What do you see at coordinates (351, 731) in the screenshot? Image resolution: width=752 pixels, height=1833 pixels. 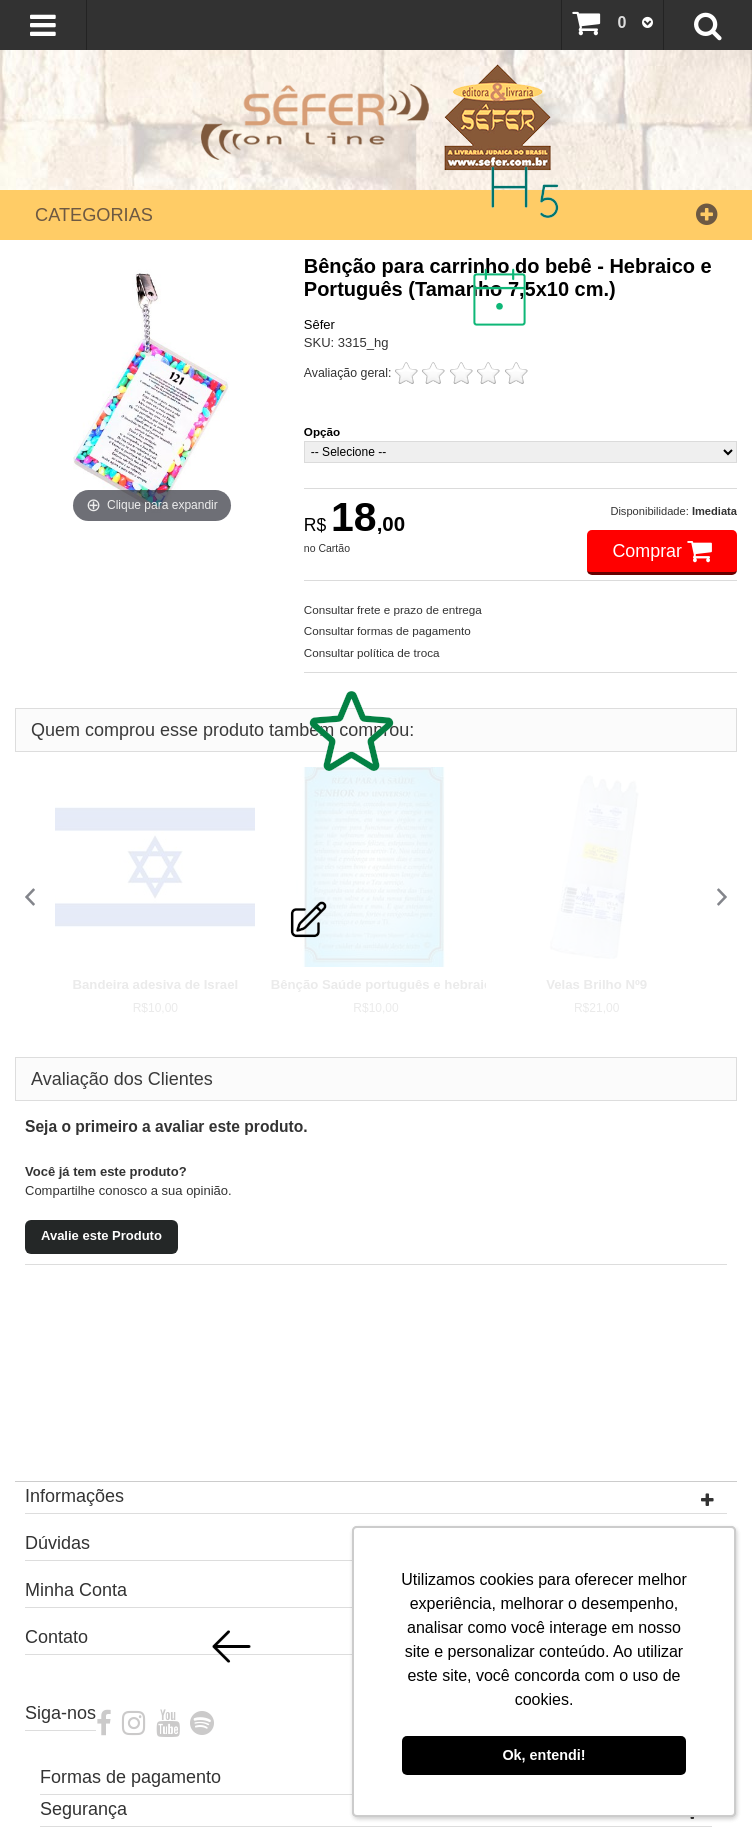 I see `add item to favorites` at bounding box center [351, 731].